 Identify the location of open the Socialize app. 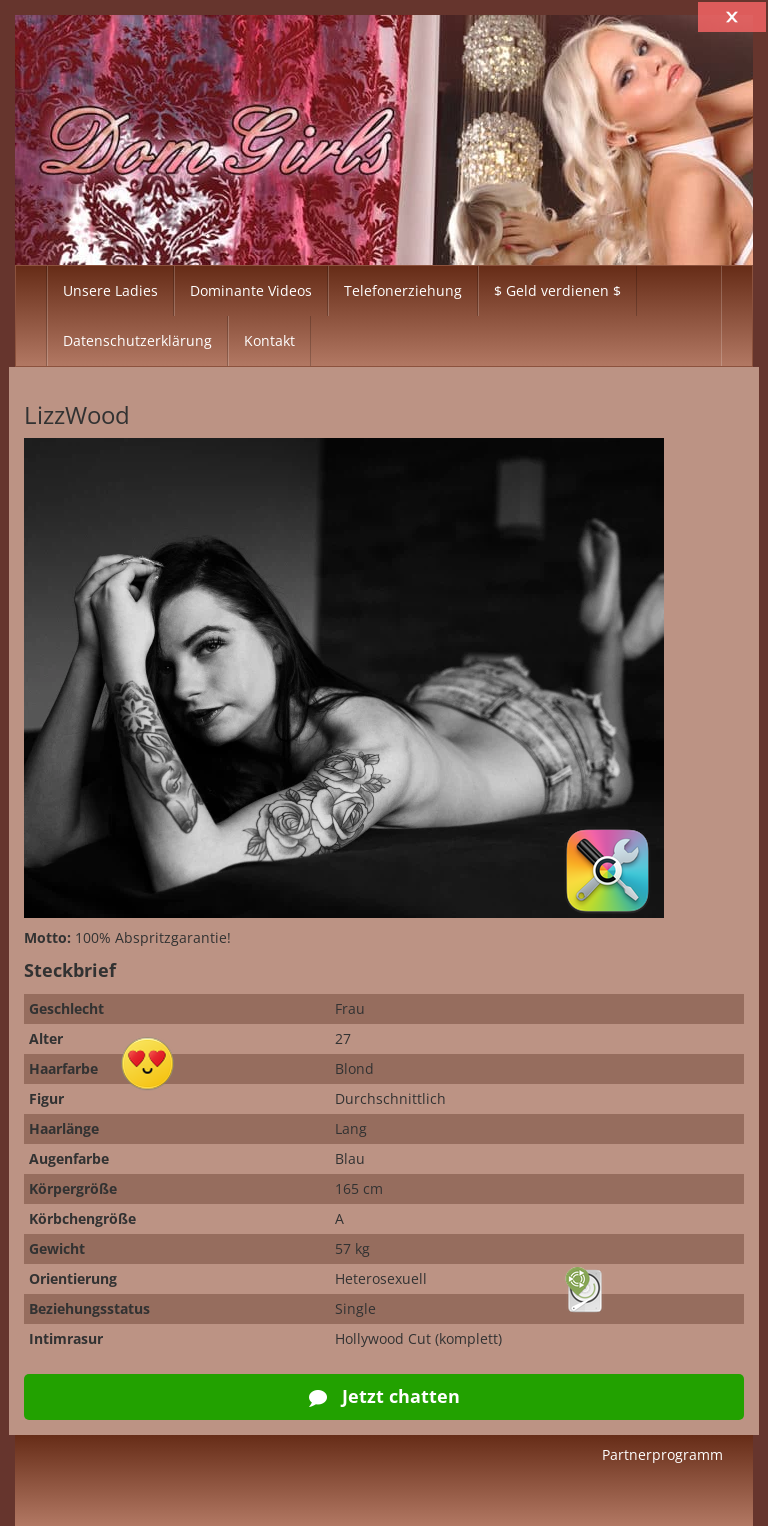
(147, 1063).